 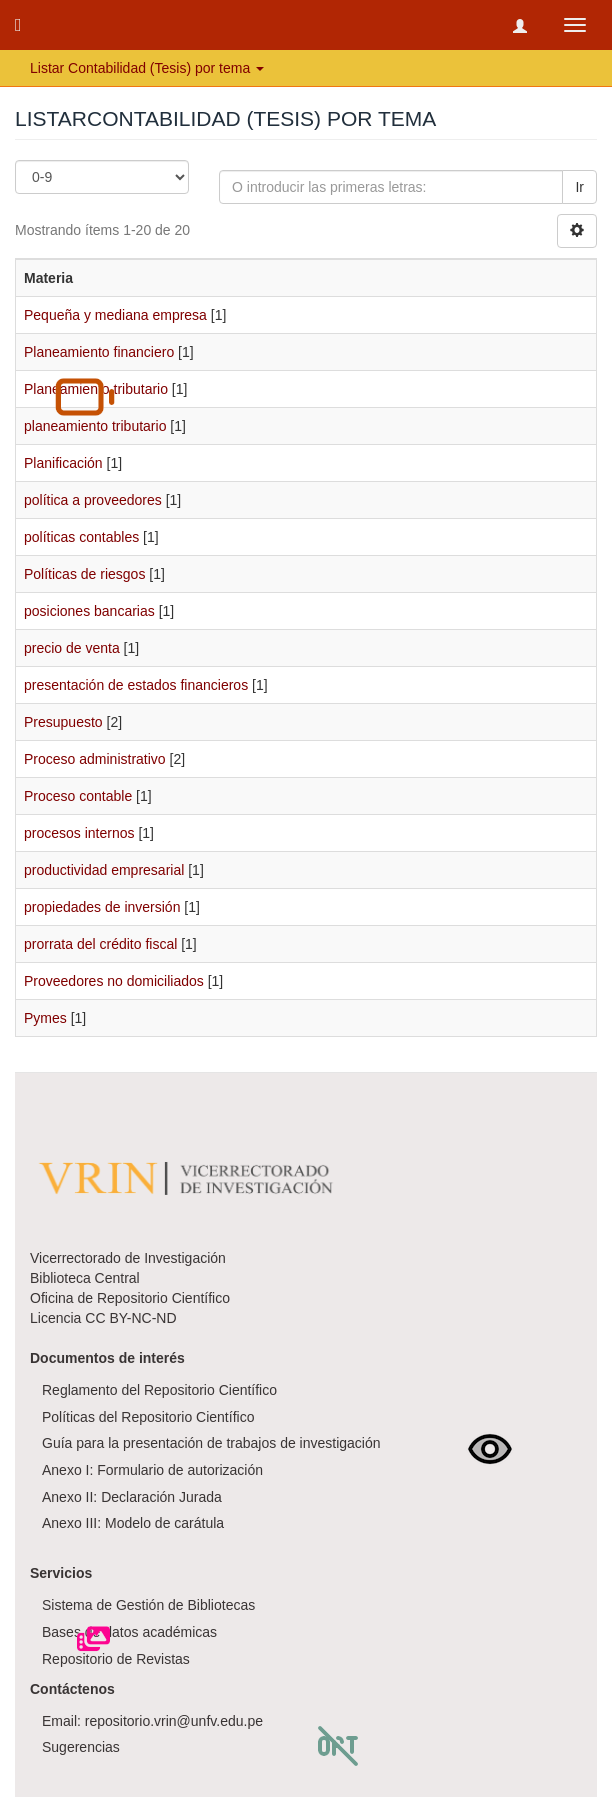 I want to click on access photo and video gallery, so click(x=93, y=1639).